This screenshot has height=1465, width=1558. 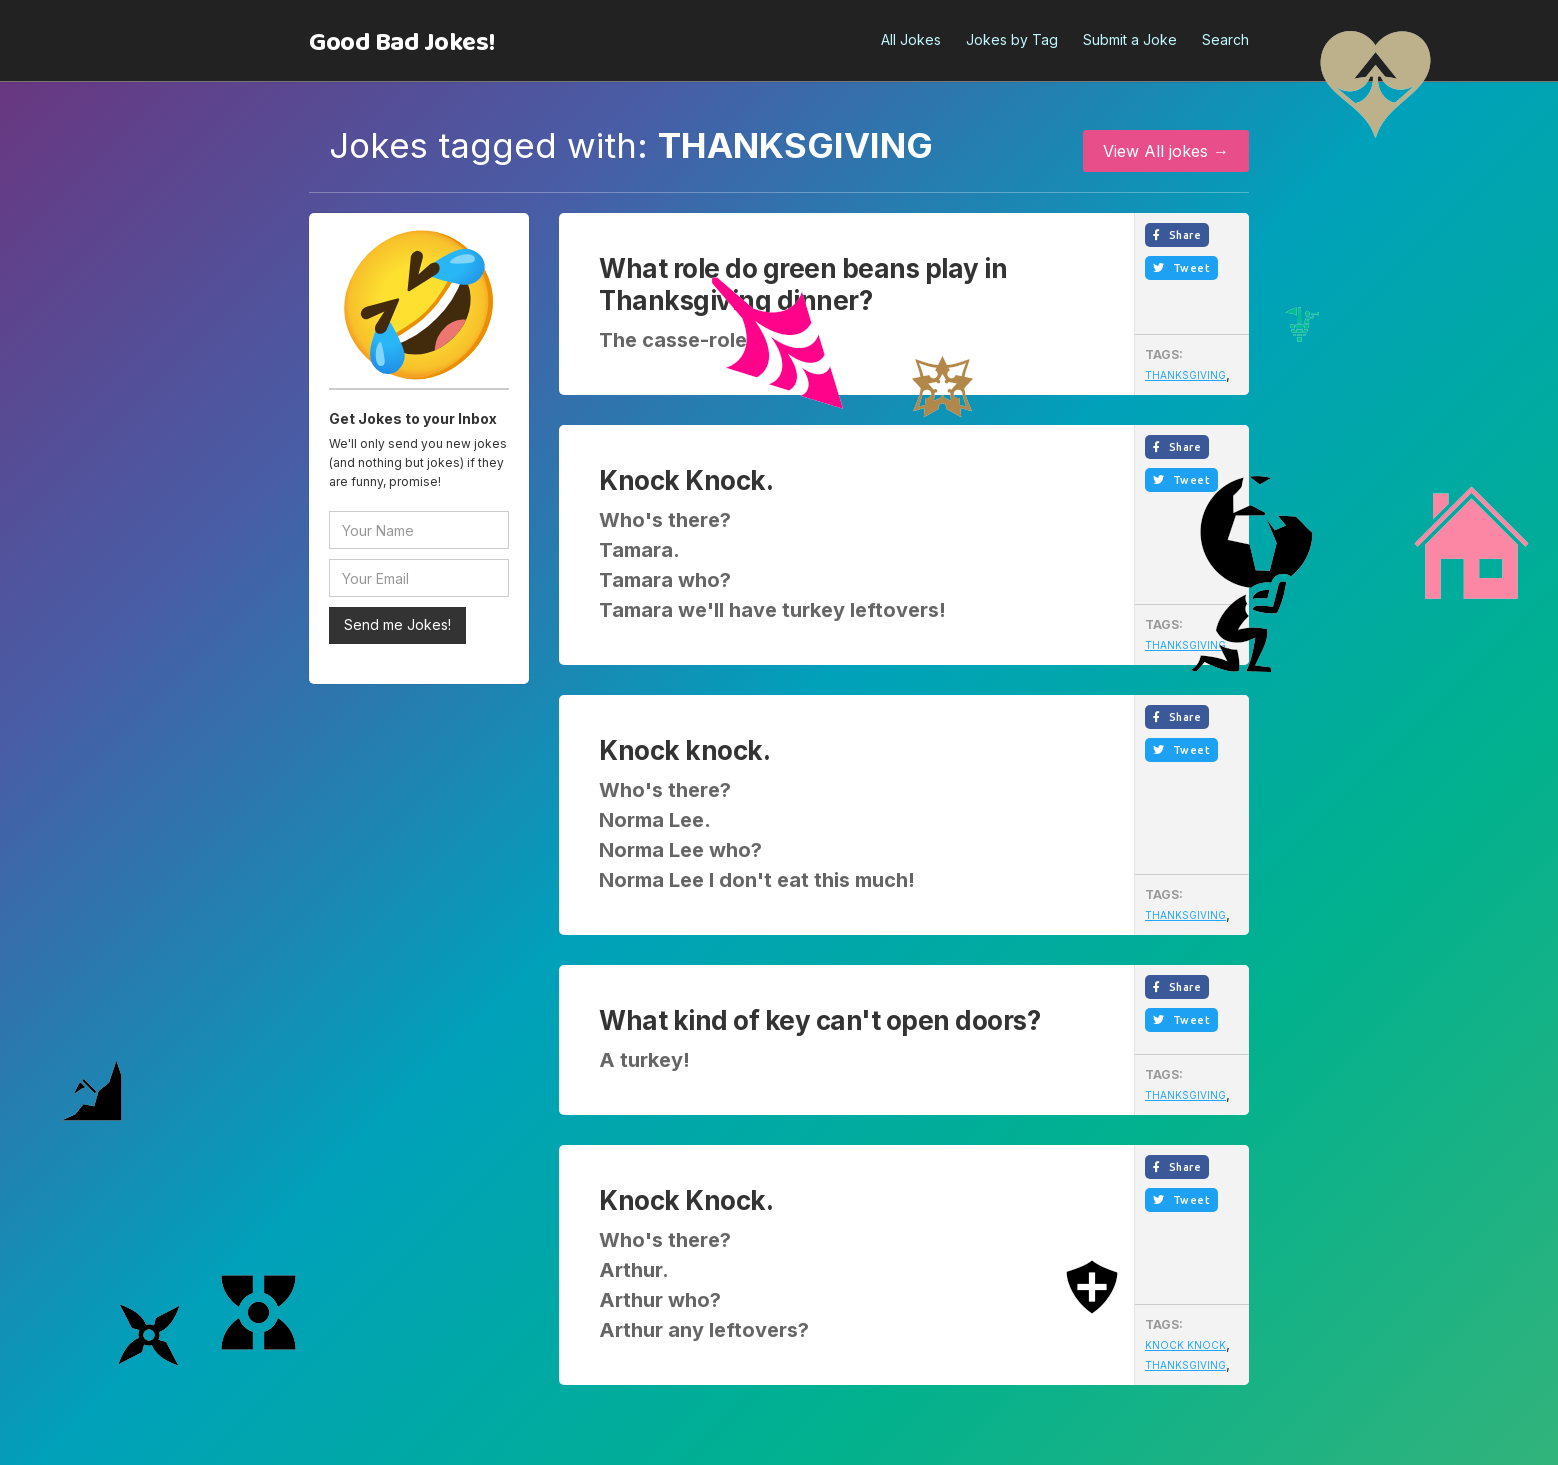 I want to click on decorative emblem or badge element, so click(x=942, y=386).